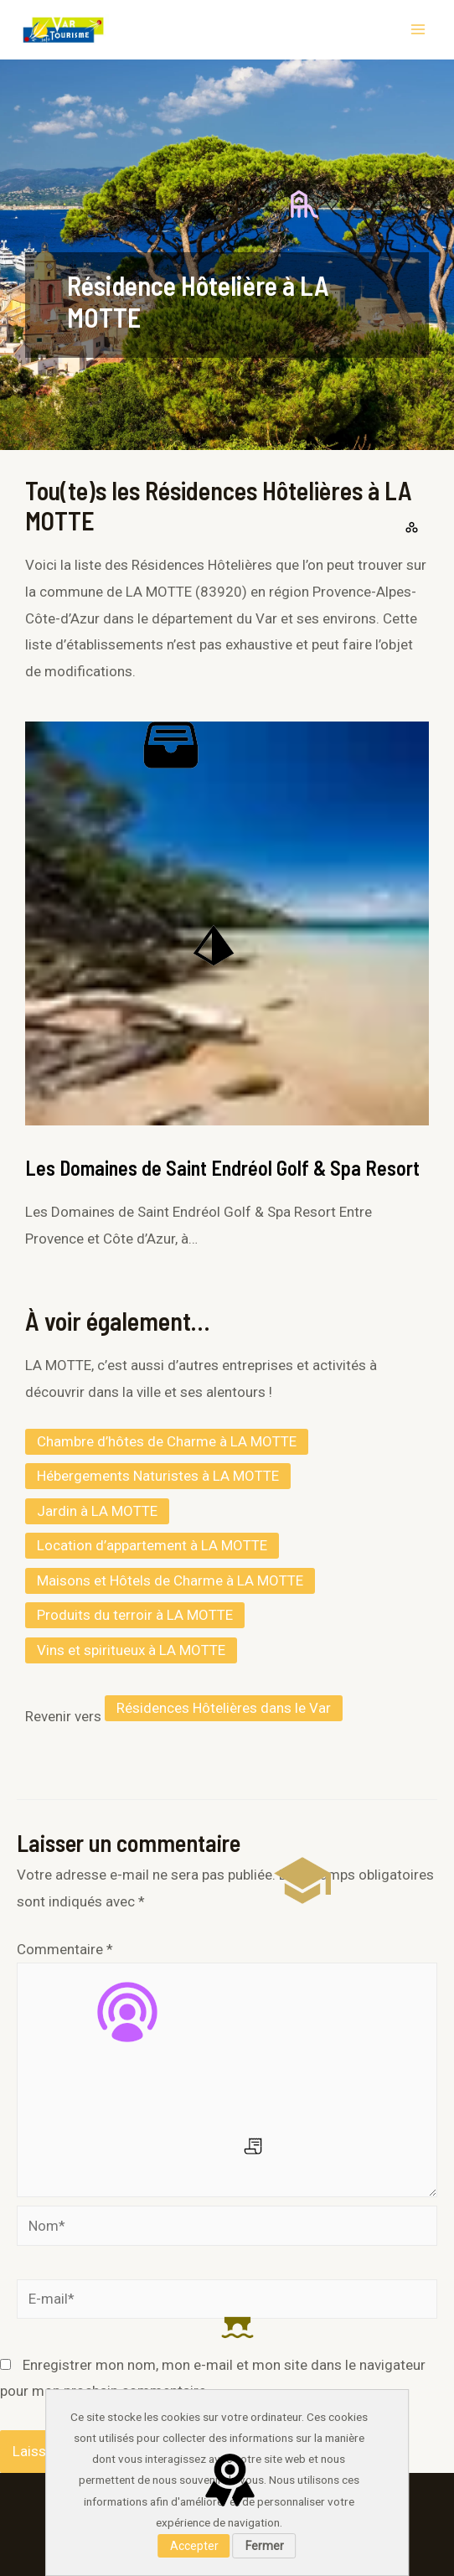  Describe the element at coordinates (237, 2326) in the screenshot. I see `indicates a bridge or water crossing location` at that location.